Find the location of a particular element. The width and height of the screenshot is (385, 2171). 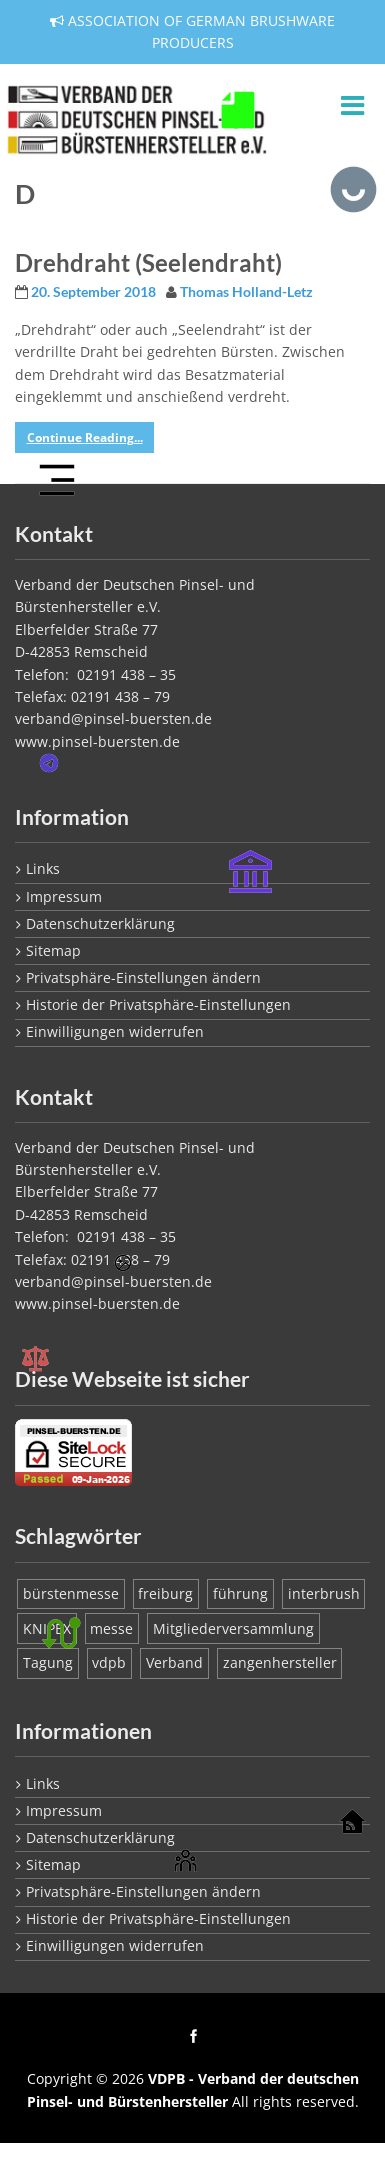

view or open a document is located at coordinates (238, 110).